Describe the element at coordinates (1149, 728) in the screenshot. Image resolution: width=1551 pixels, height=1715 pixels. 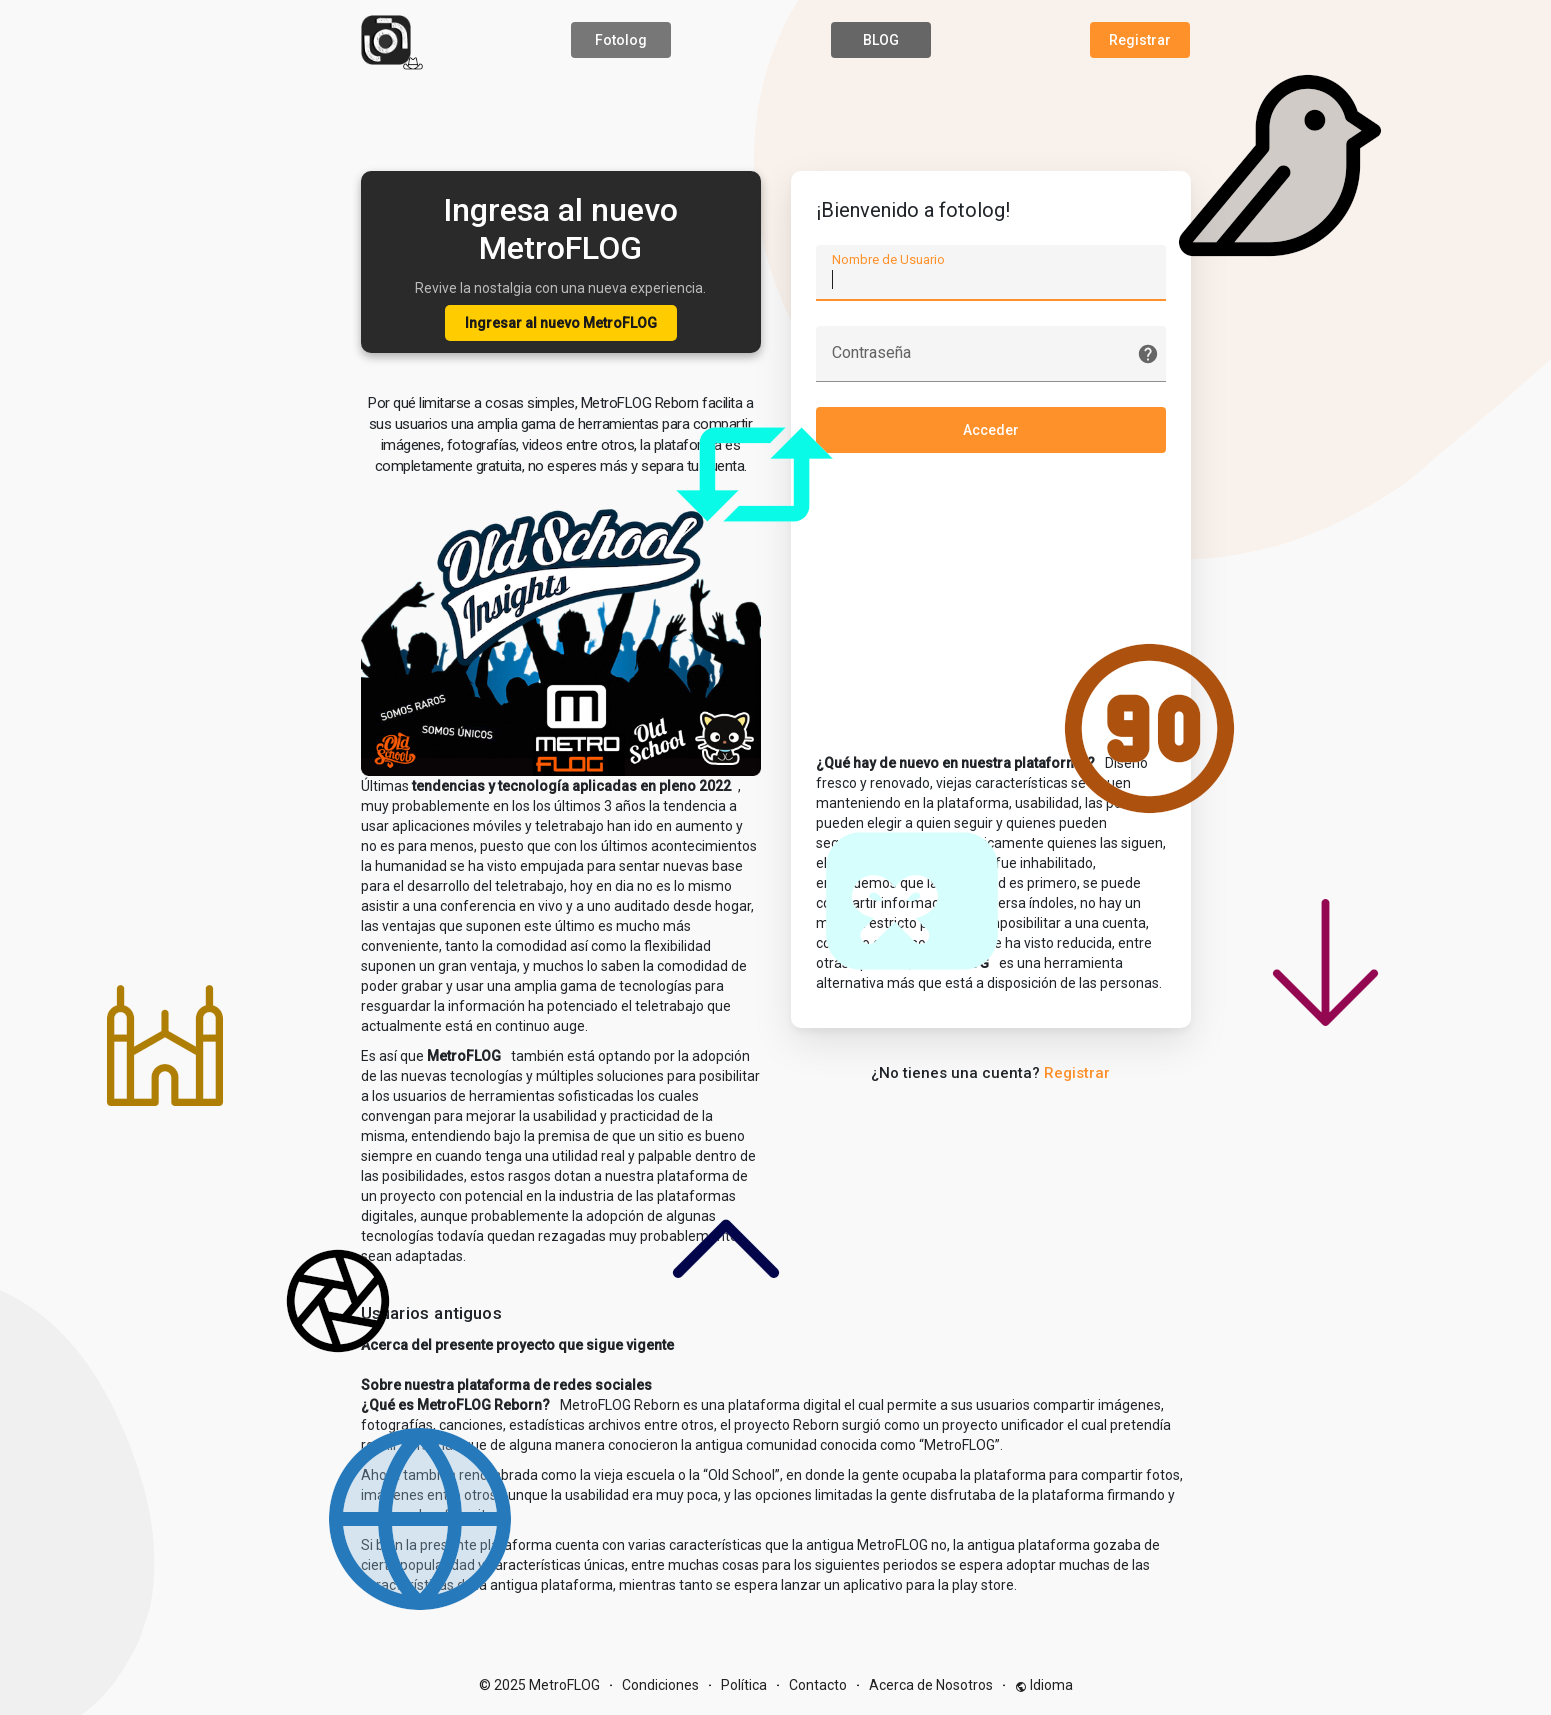
I see `set timer or duration for 90 seconds` at that location.